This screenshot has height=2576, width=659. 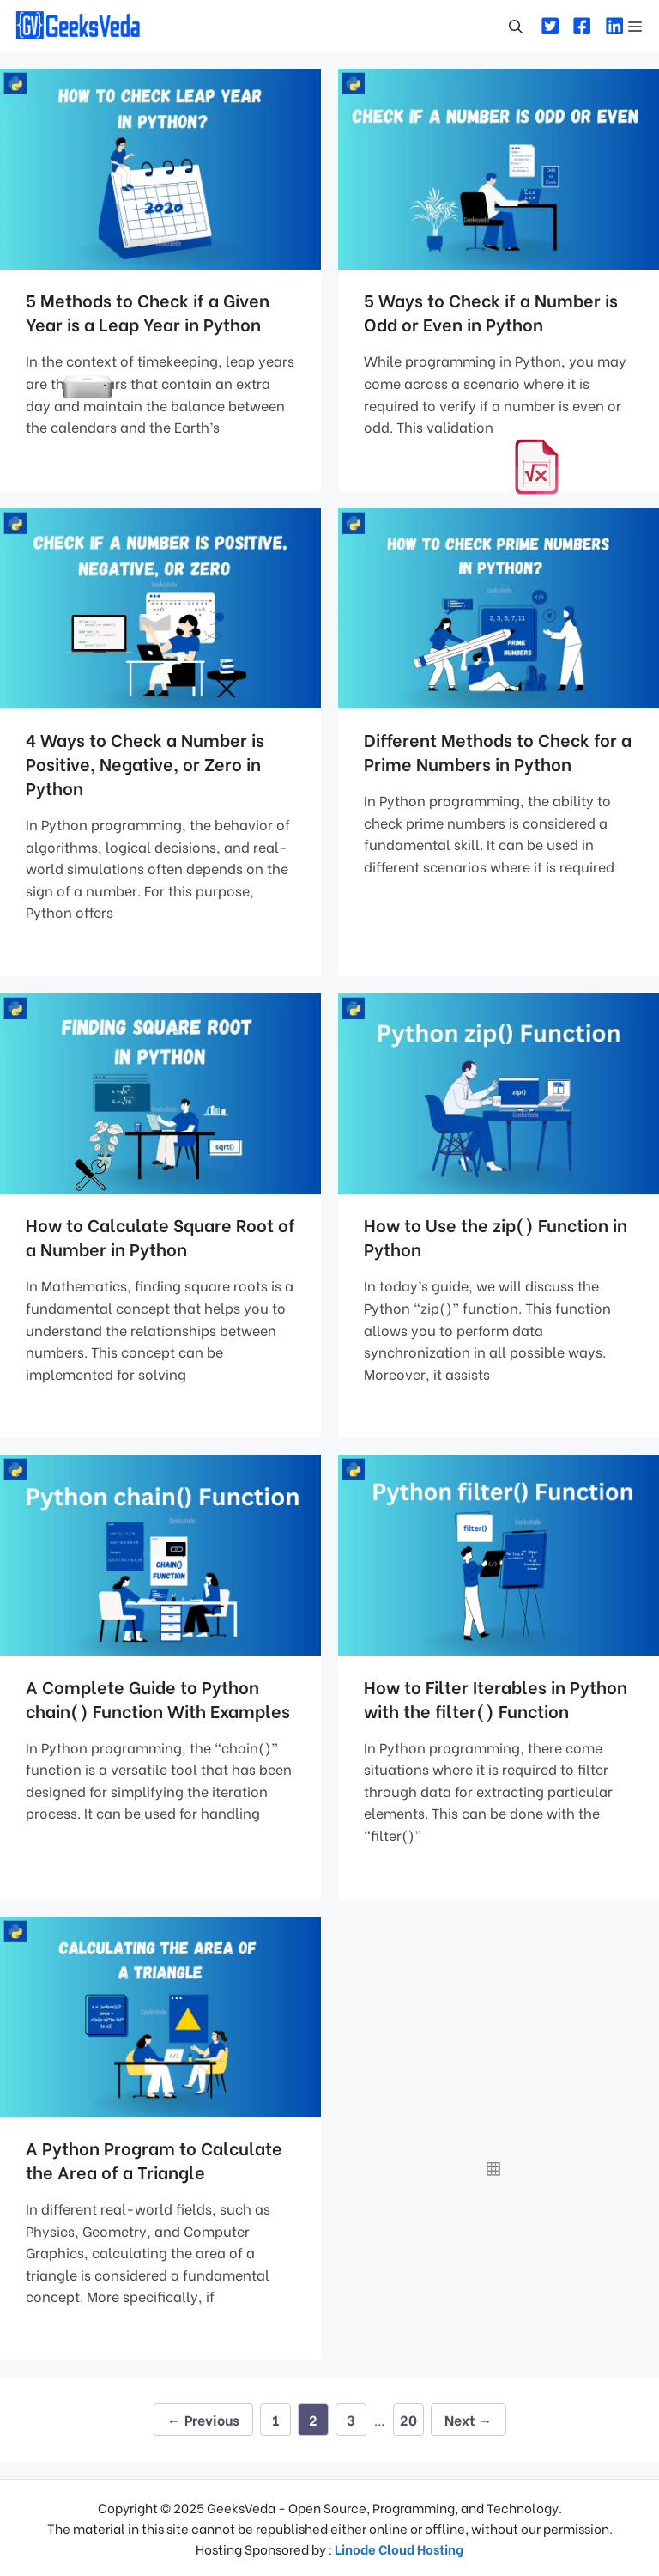 I want to click on access the utilities folder in the sidebar, so click(x=90, y=1175).